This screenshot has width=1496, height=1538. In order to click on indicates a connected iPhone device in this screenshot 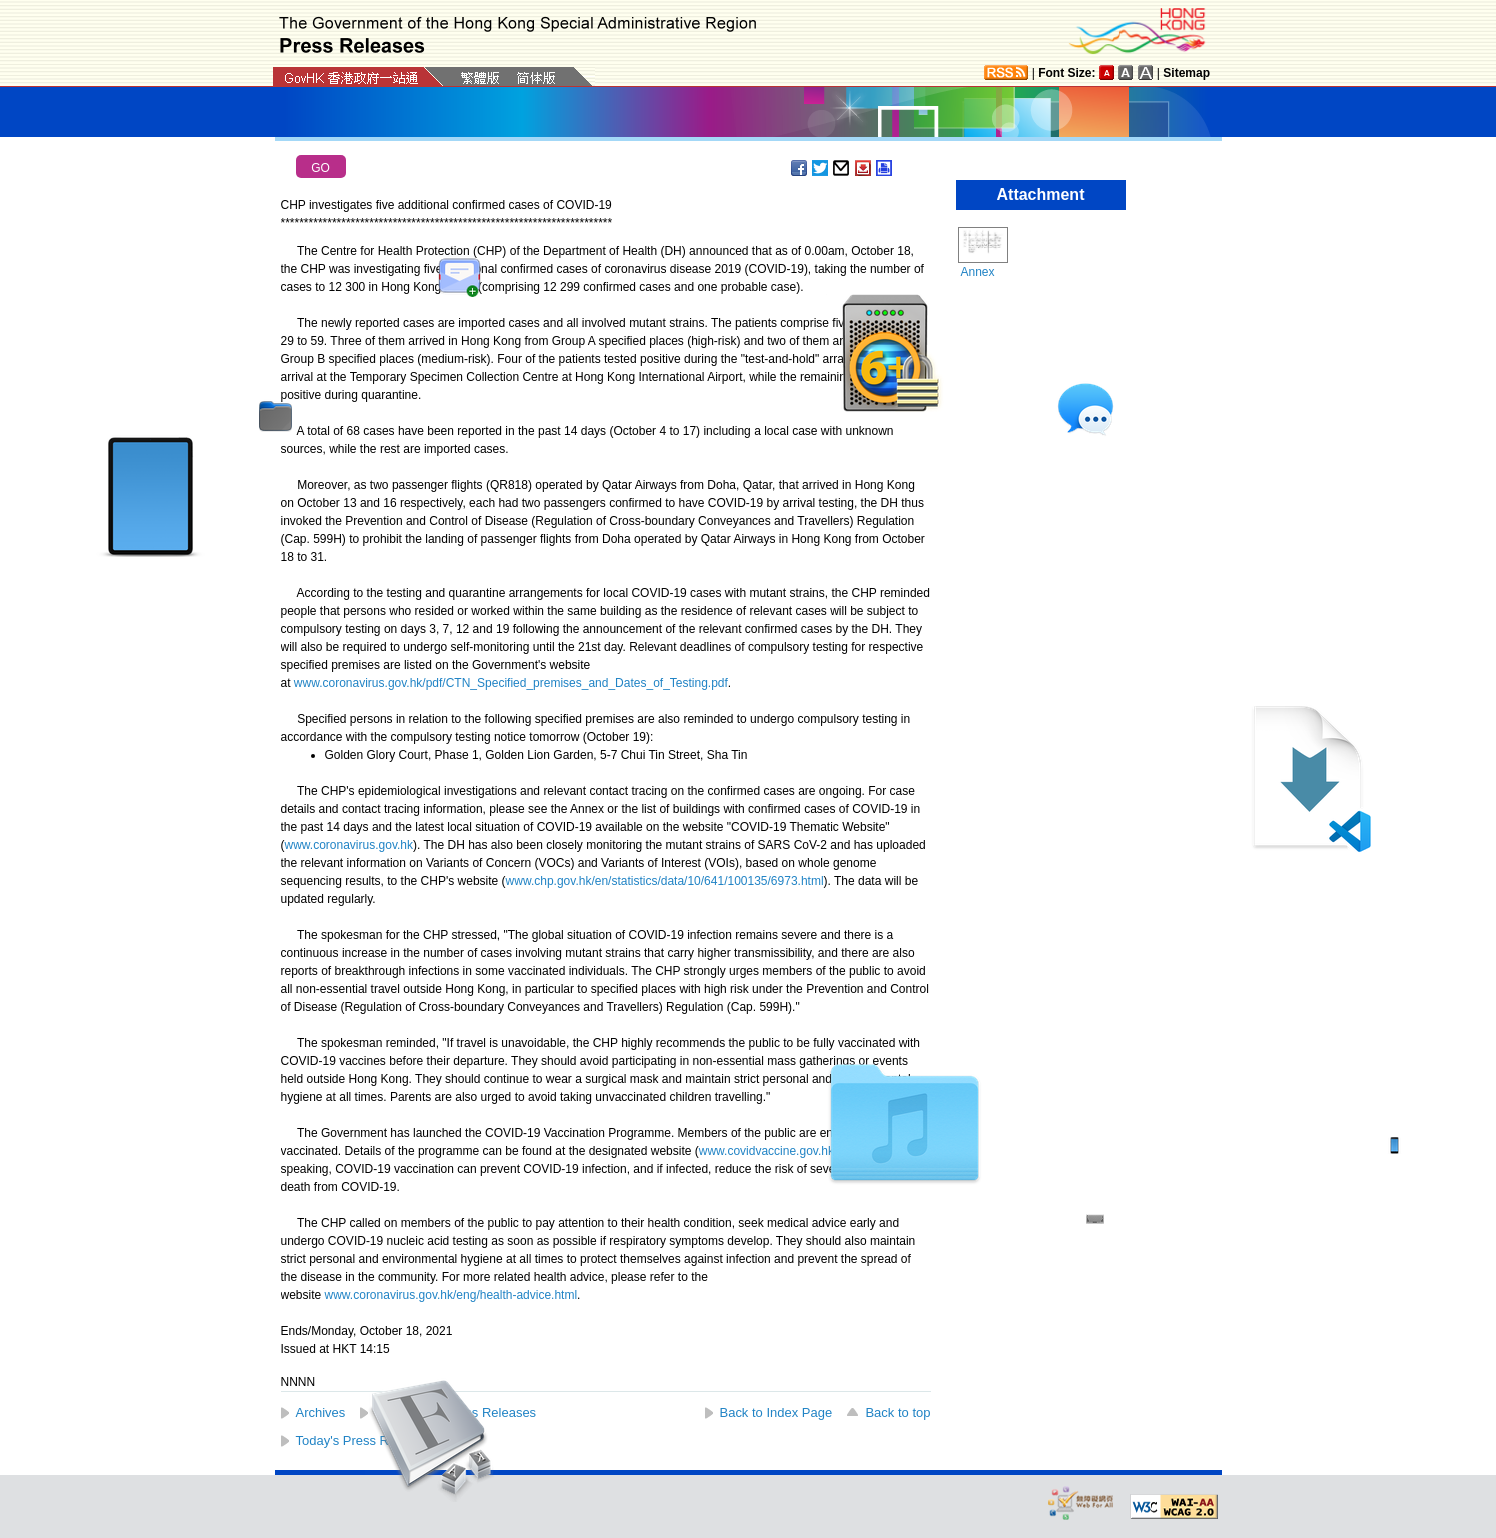, I will do `click(1394, 1145)`.